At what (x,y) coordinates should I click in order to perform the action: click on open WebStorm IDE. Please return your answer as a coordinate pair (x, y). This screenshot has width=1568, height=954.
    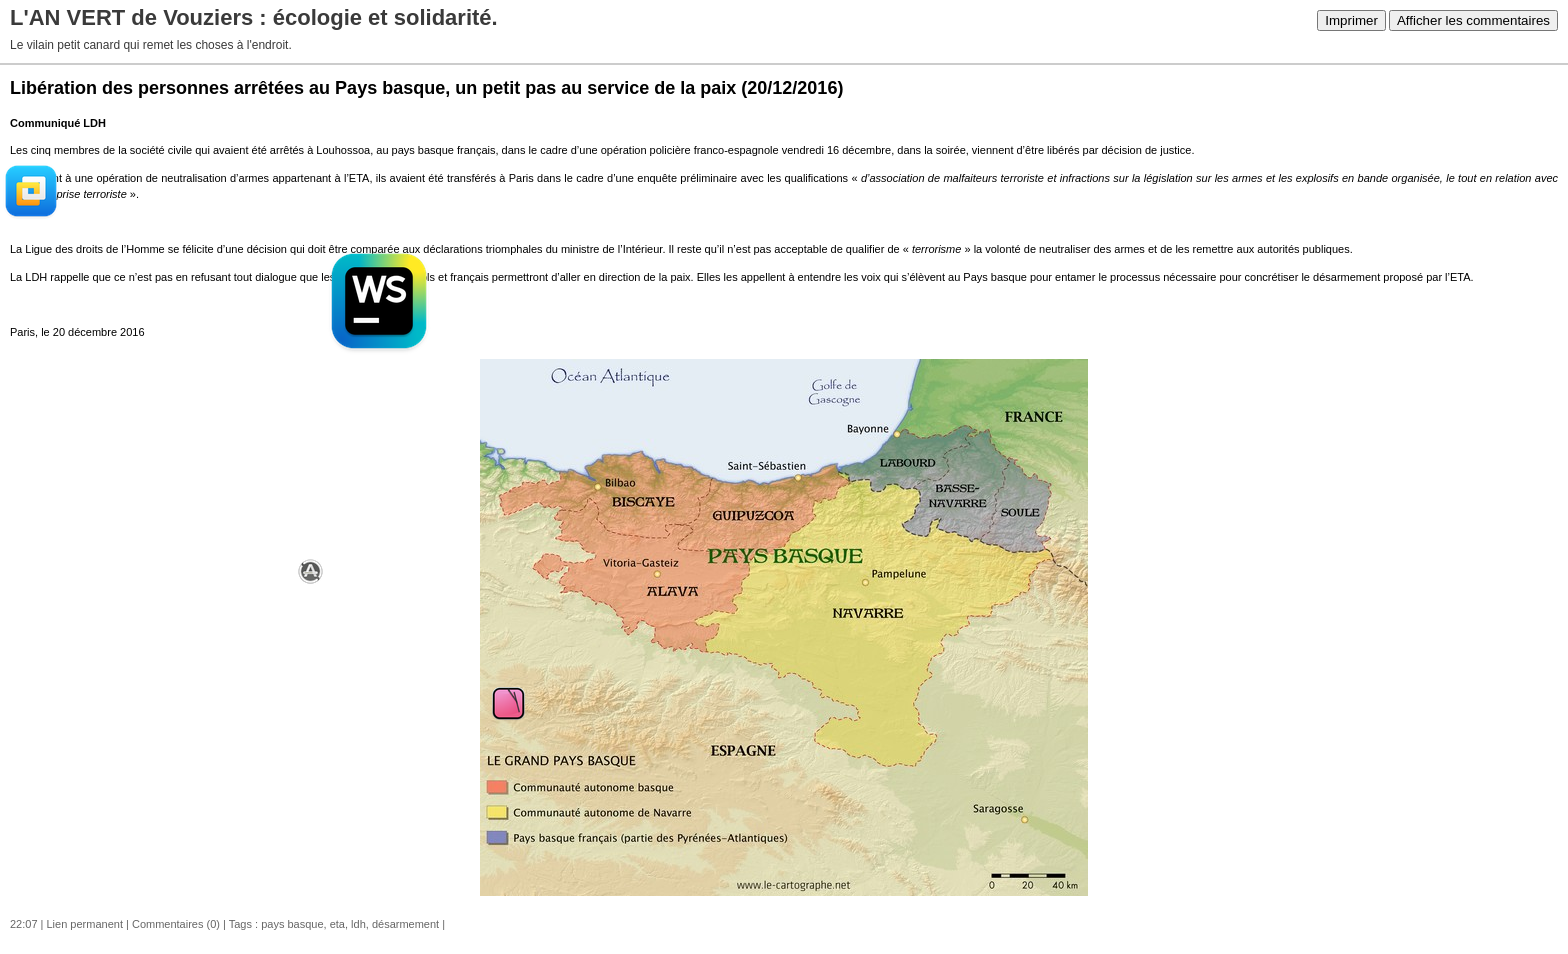
    Looking at the image, I should click on (379, 301).